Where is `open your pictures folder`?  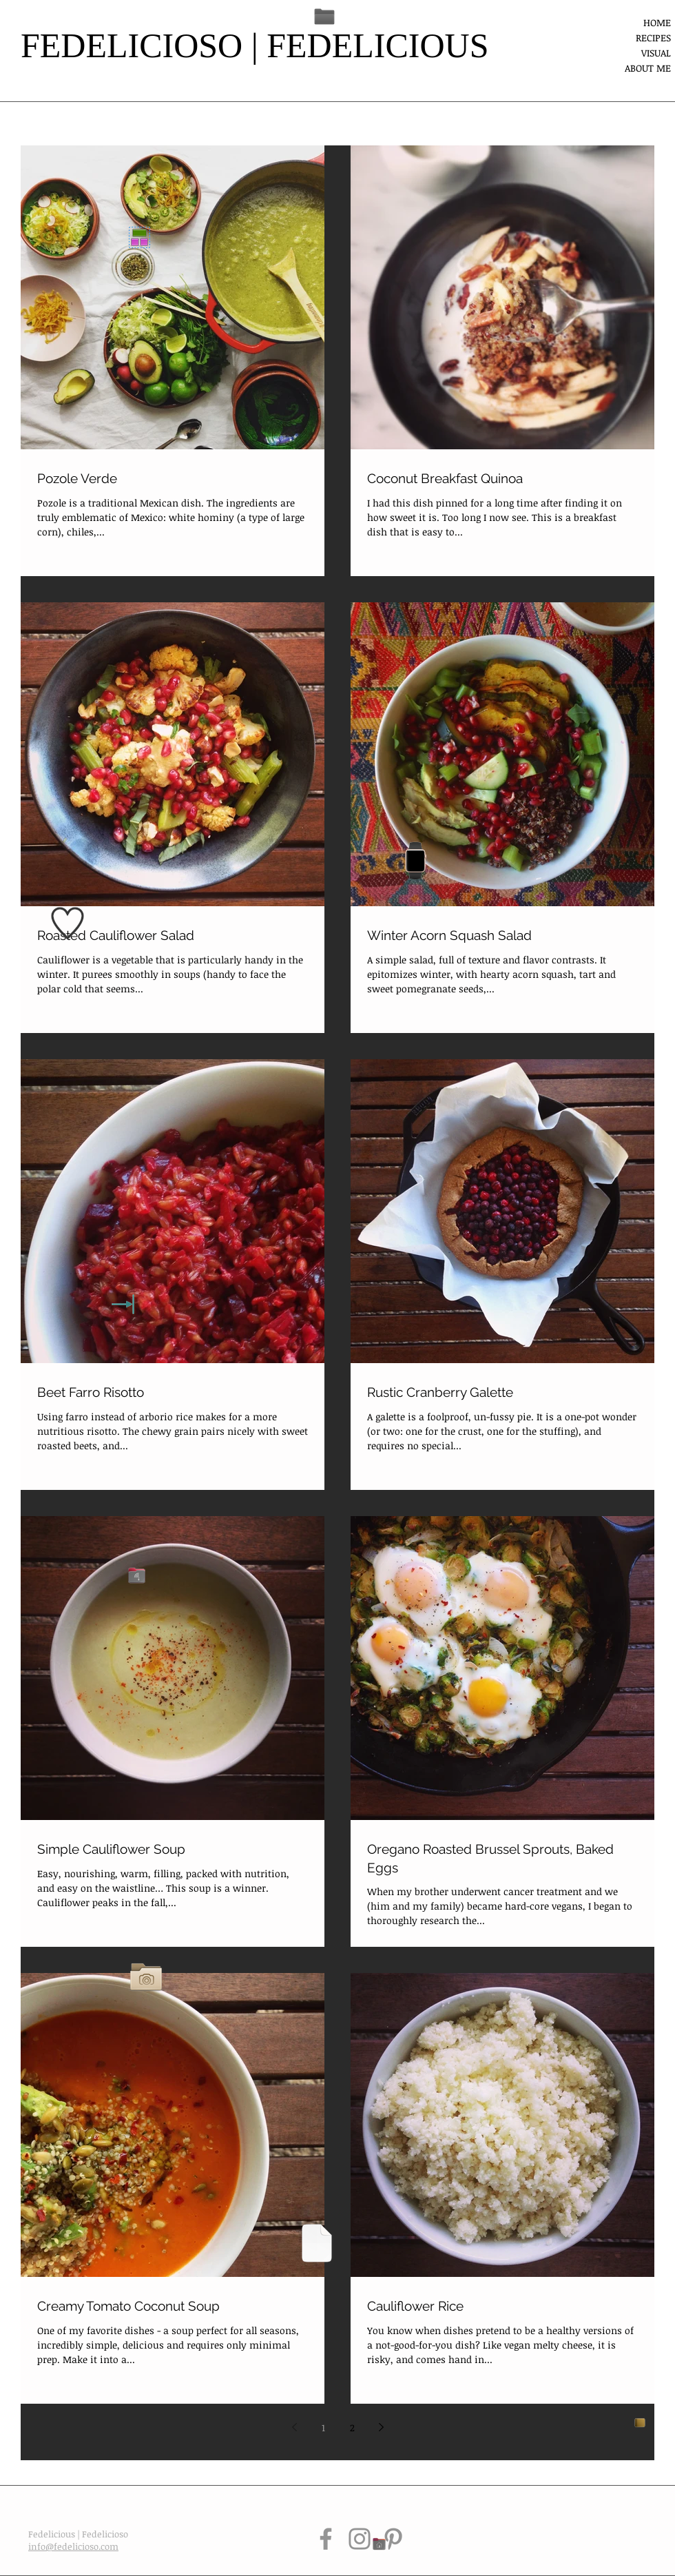 open your pictures folder is located at coordinates (146, 1979).